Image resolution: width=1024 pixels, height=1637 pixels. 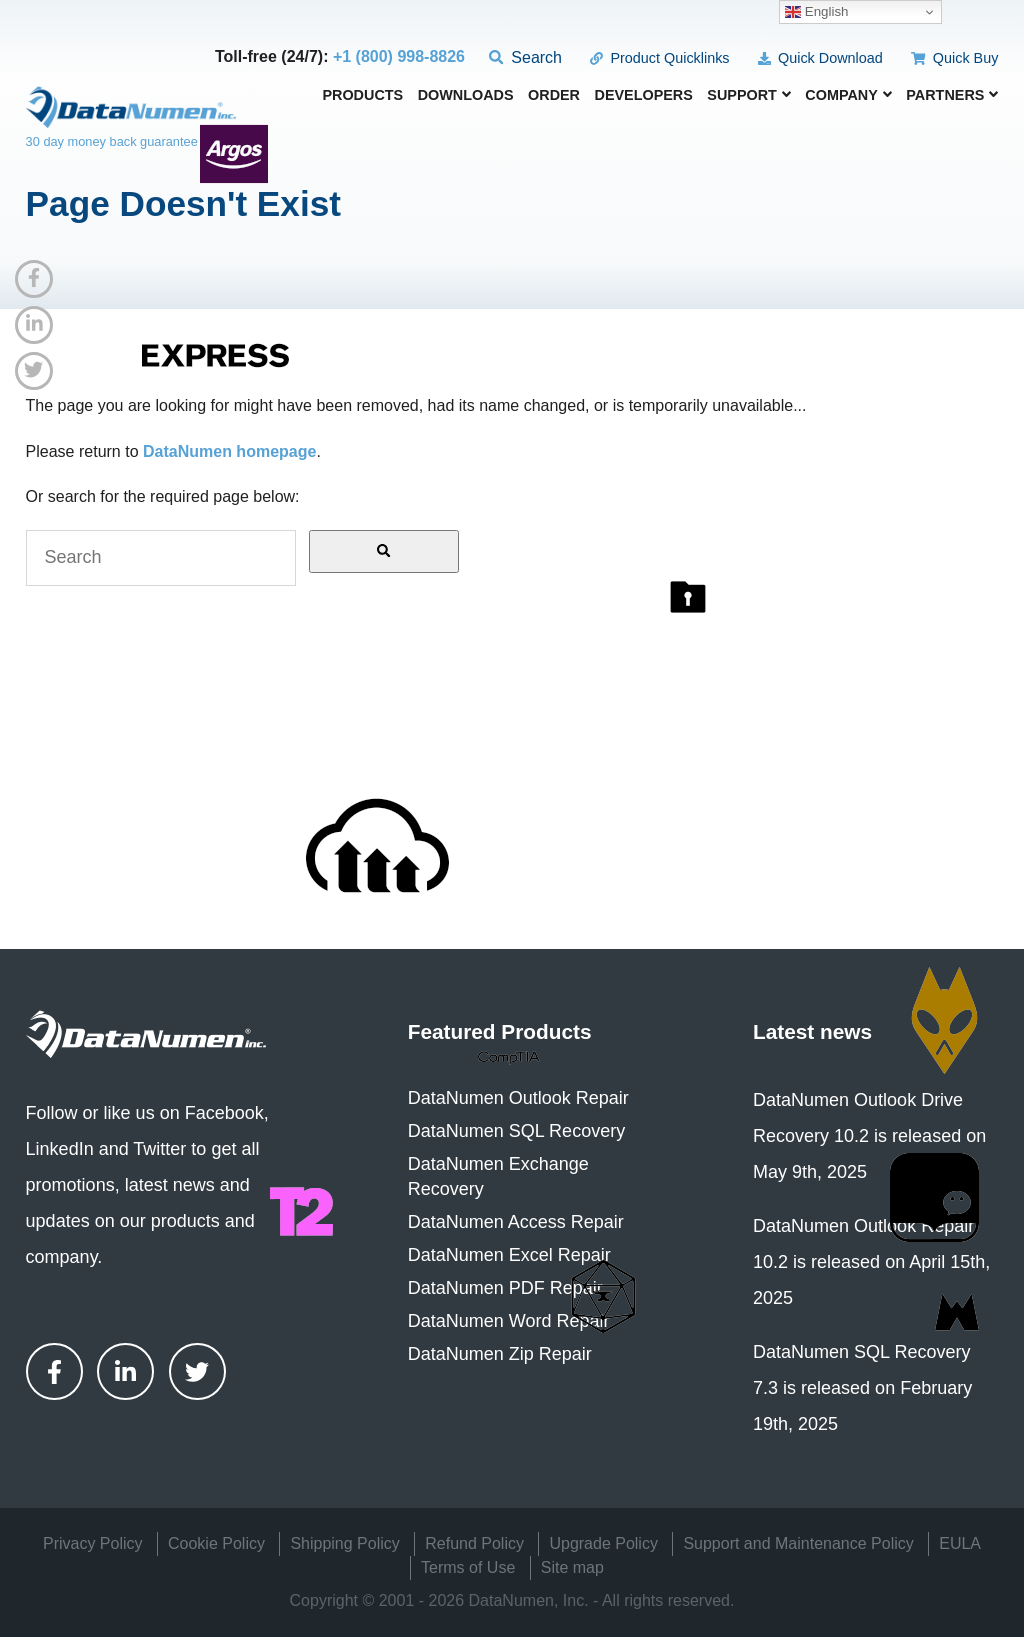 What do you see at coordinates (301, 1211) in the screenshot?
I see `visit take-two interactive software website` at bounding box center [301, 1211].